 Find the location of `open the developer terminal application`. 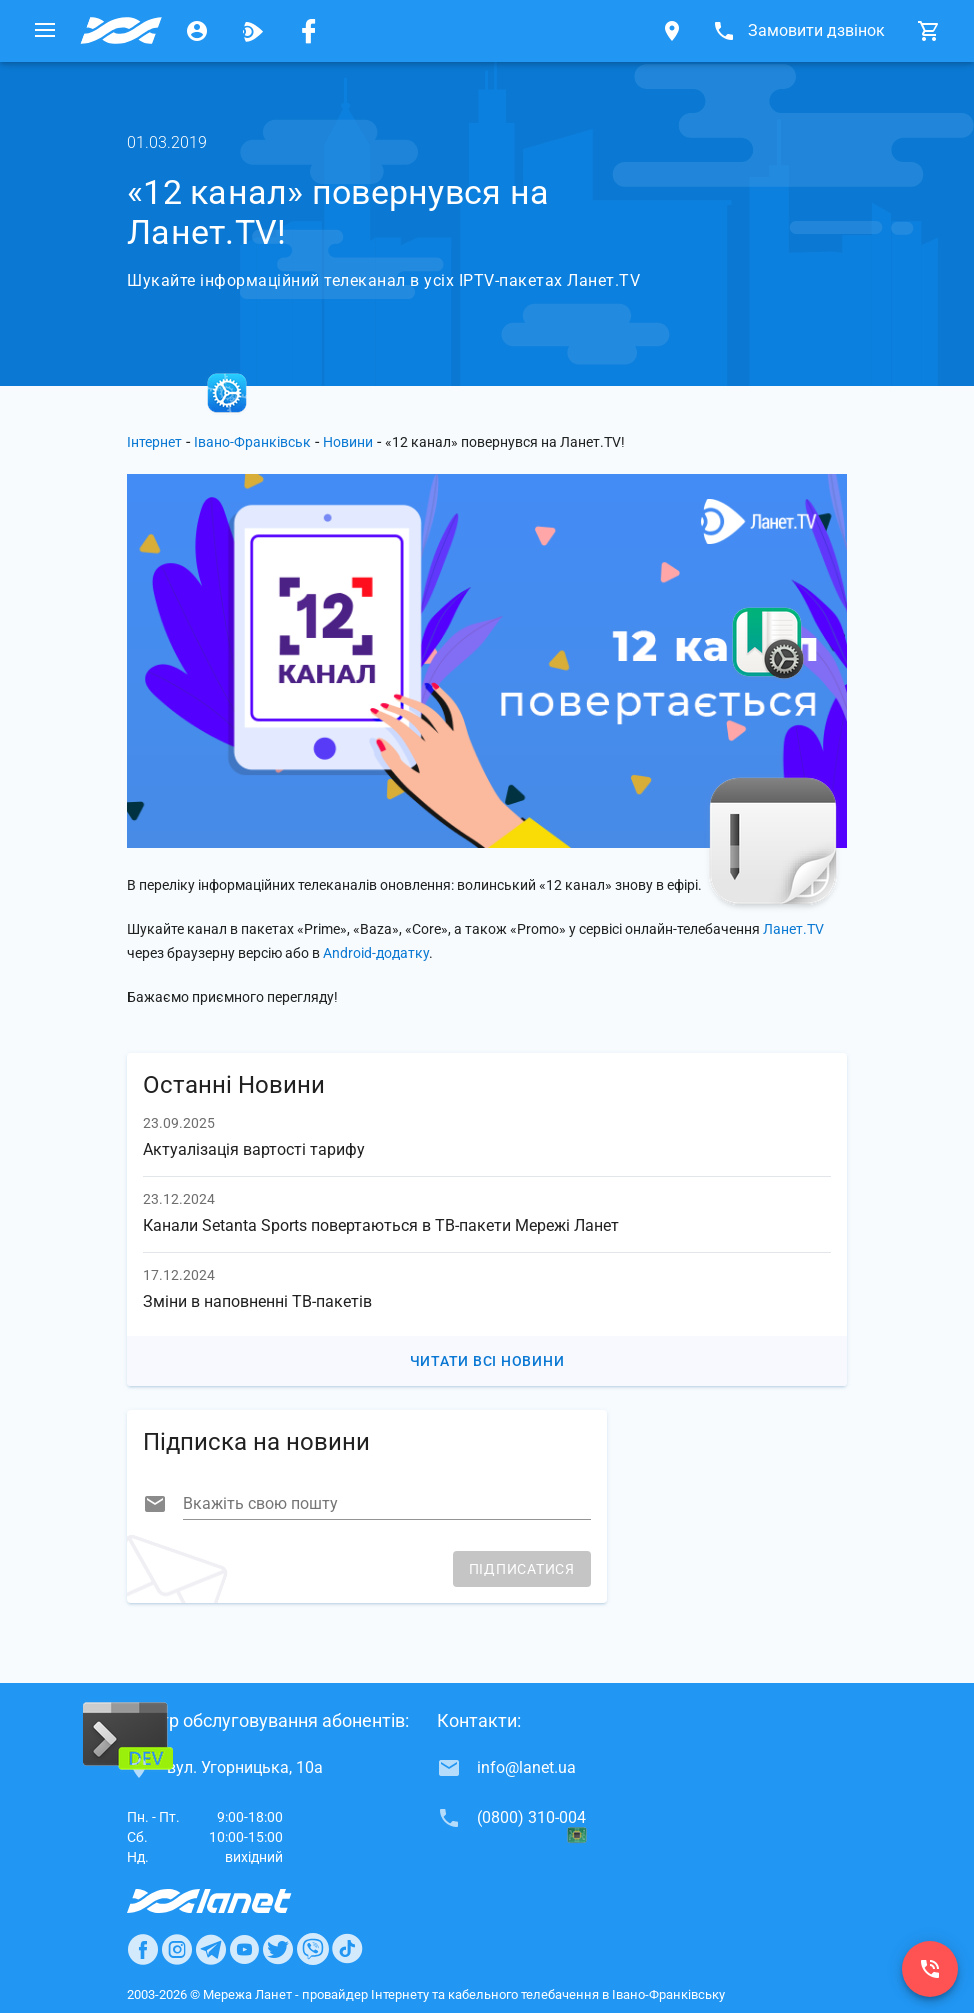

open the developer terminal application is located at coordinates (128, 1734).